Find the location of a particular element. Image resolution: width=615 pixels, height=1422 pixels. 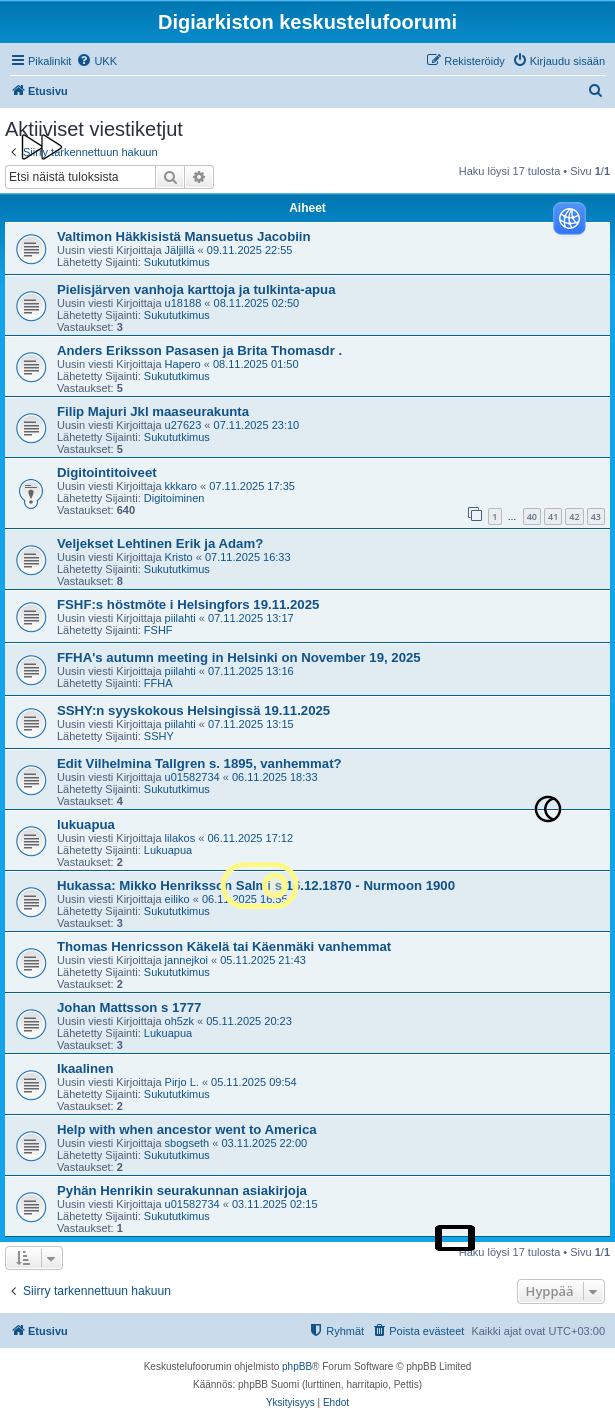

toggle dark mode or night theme is located at coordinates (548, 809).